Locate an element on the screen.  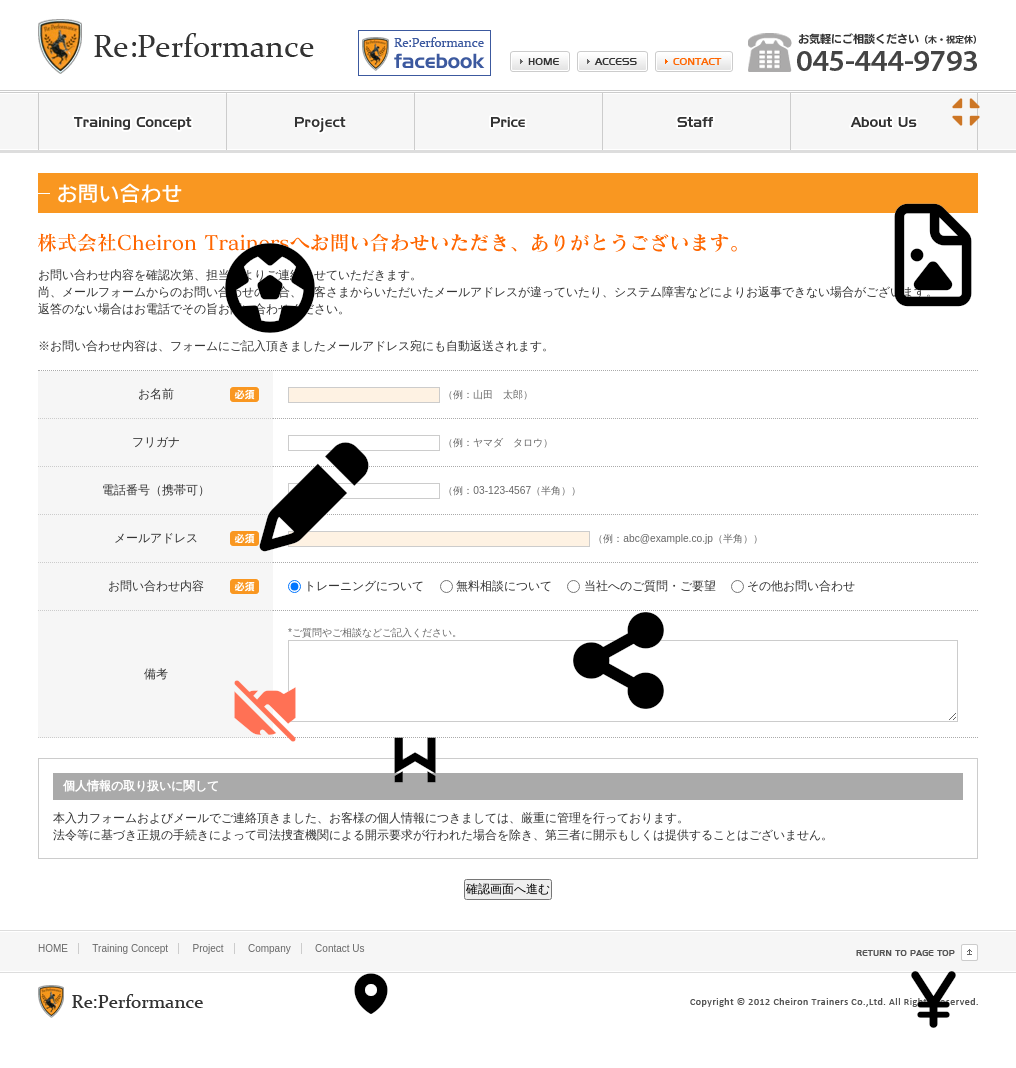
wsh brand logo is located at coordinates (415, 760).